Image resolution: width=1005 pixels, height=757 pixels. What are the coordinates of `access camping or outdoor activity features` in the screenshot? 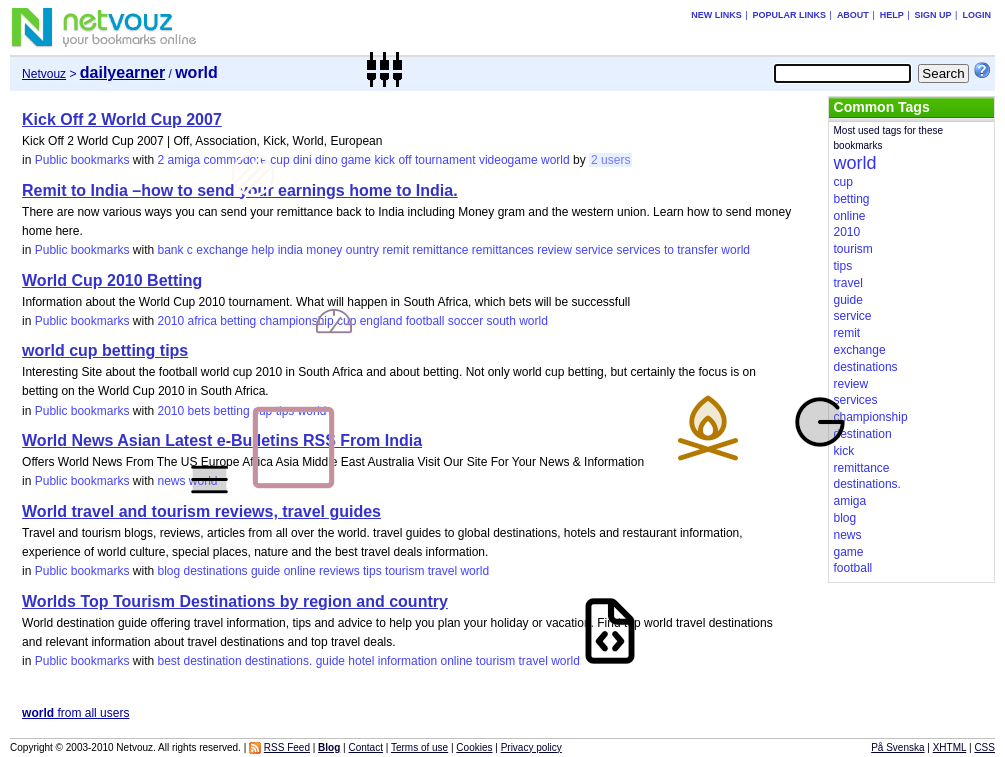 It's located at (708, 428).